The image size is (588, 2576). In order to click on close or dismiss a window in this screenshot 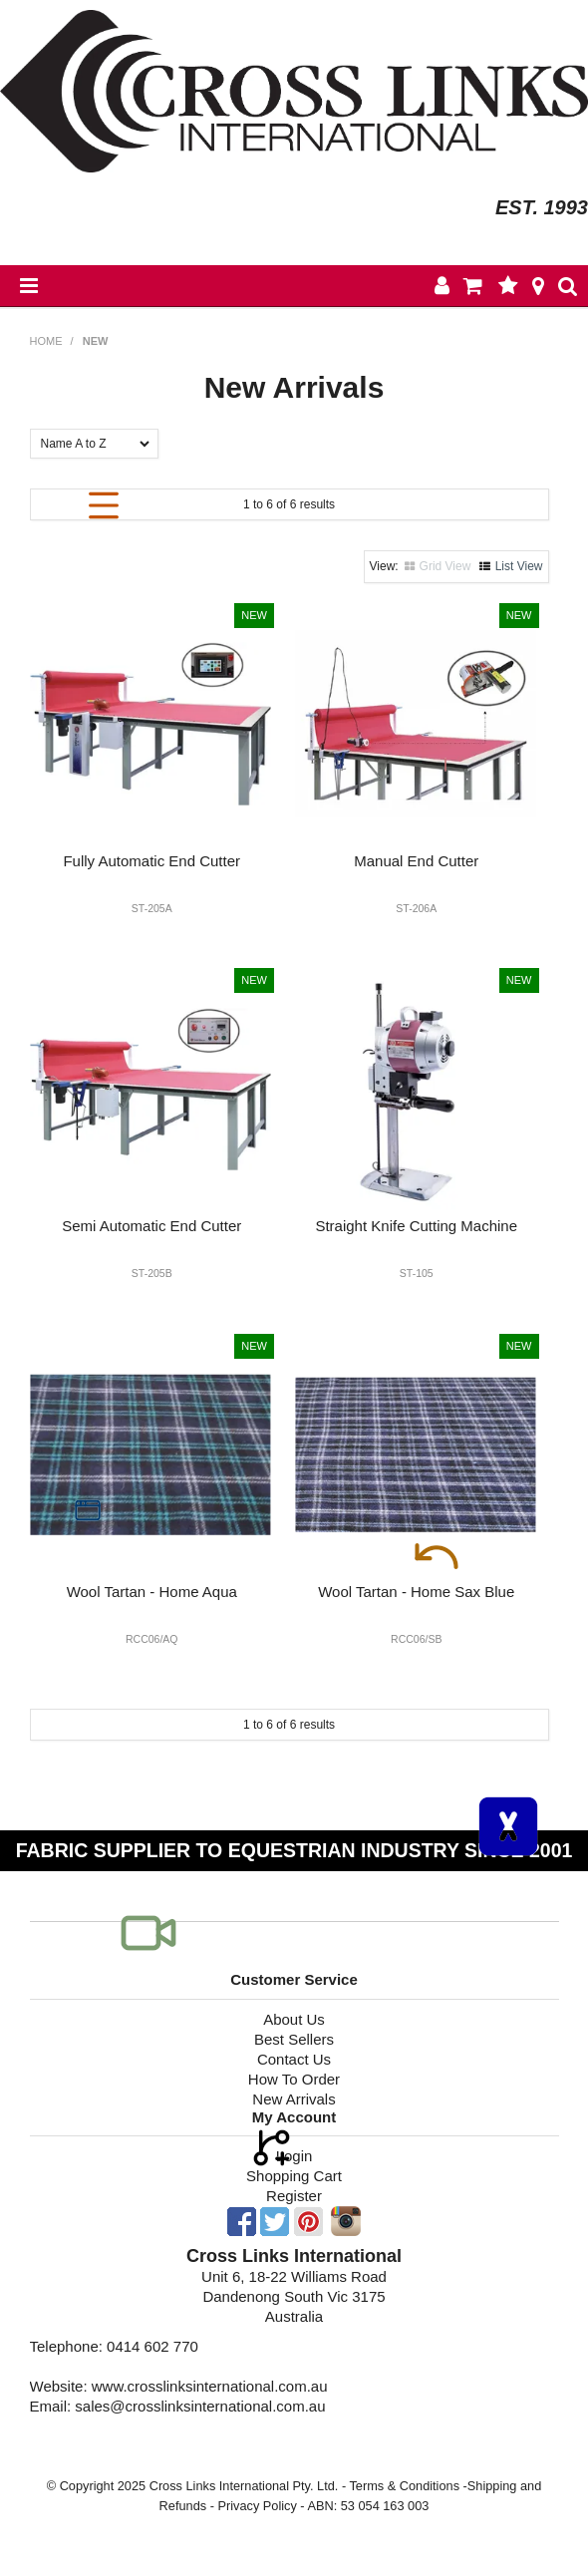, I will do `click(508, 1826)`.